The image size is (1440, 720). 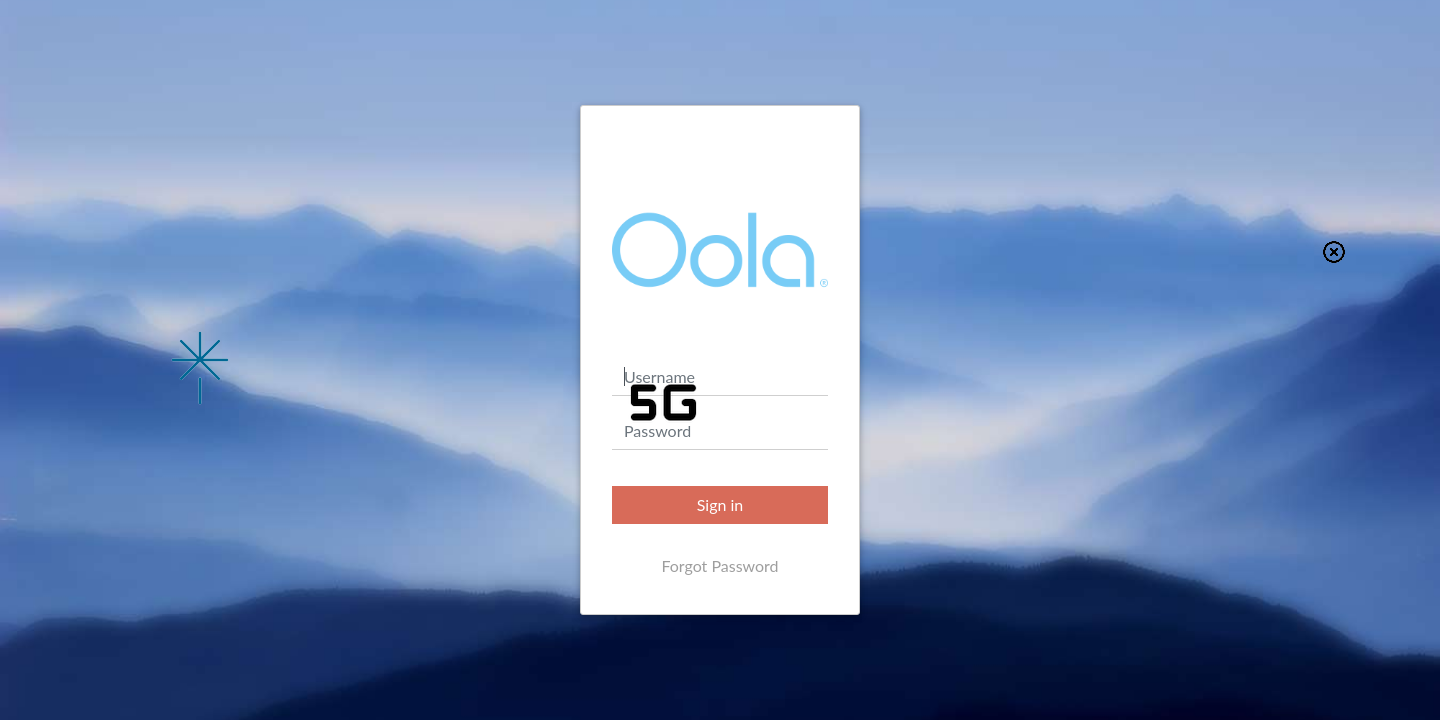 What do you see at coordinates (663, 402) in the screenshot?
I see `indicates 5G network connectivity` at bounding box center [663, 402].